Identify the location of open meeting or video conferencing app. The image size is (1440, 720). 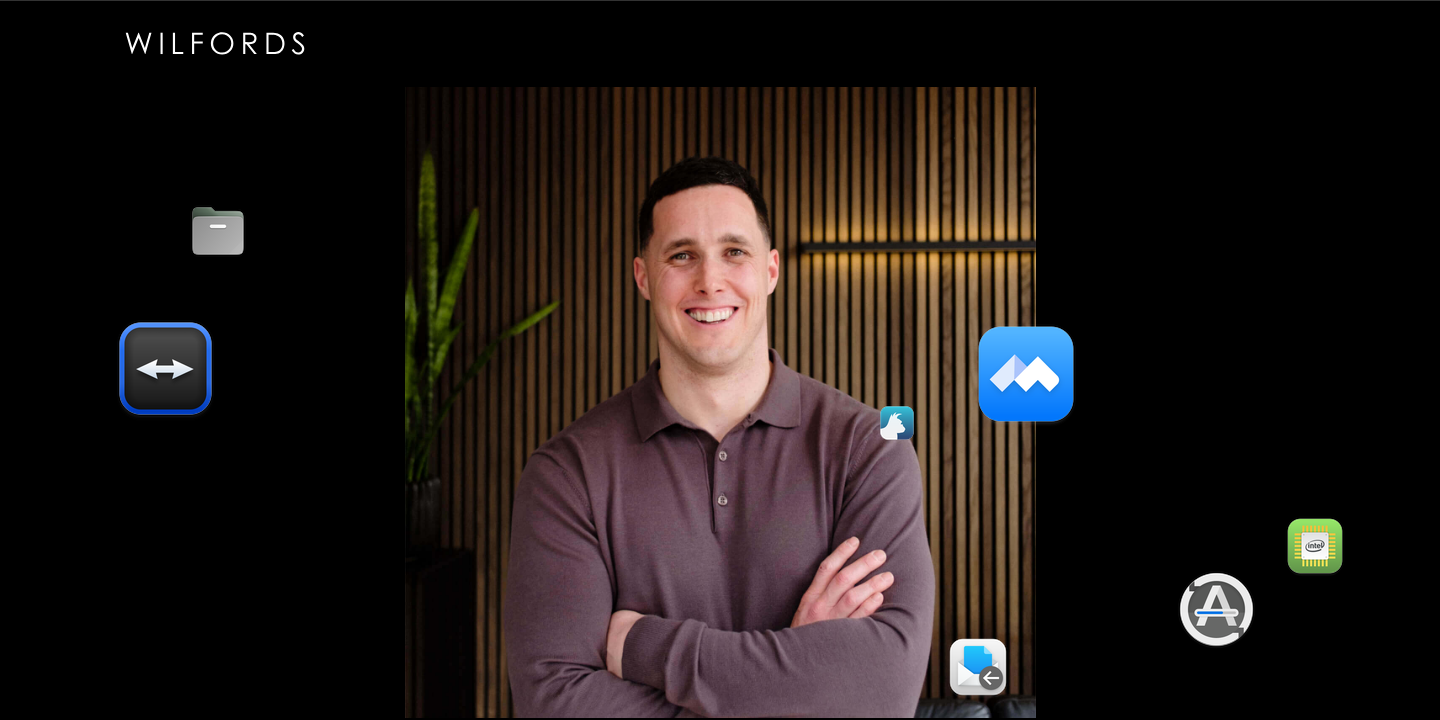
(1026, 374).